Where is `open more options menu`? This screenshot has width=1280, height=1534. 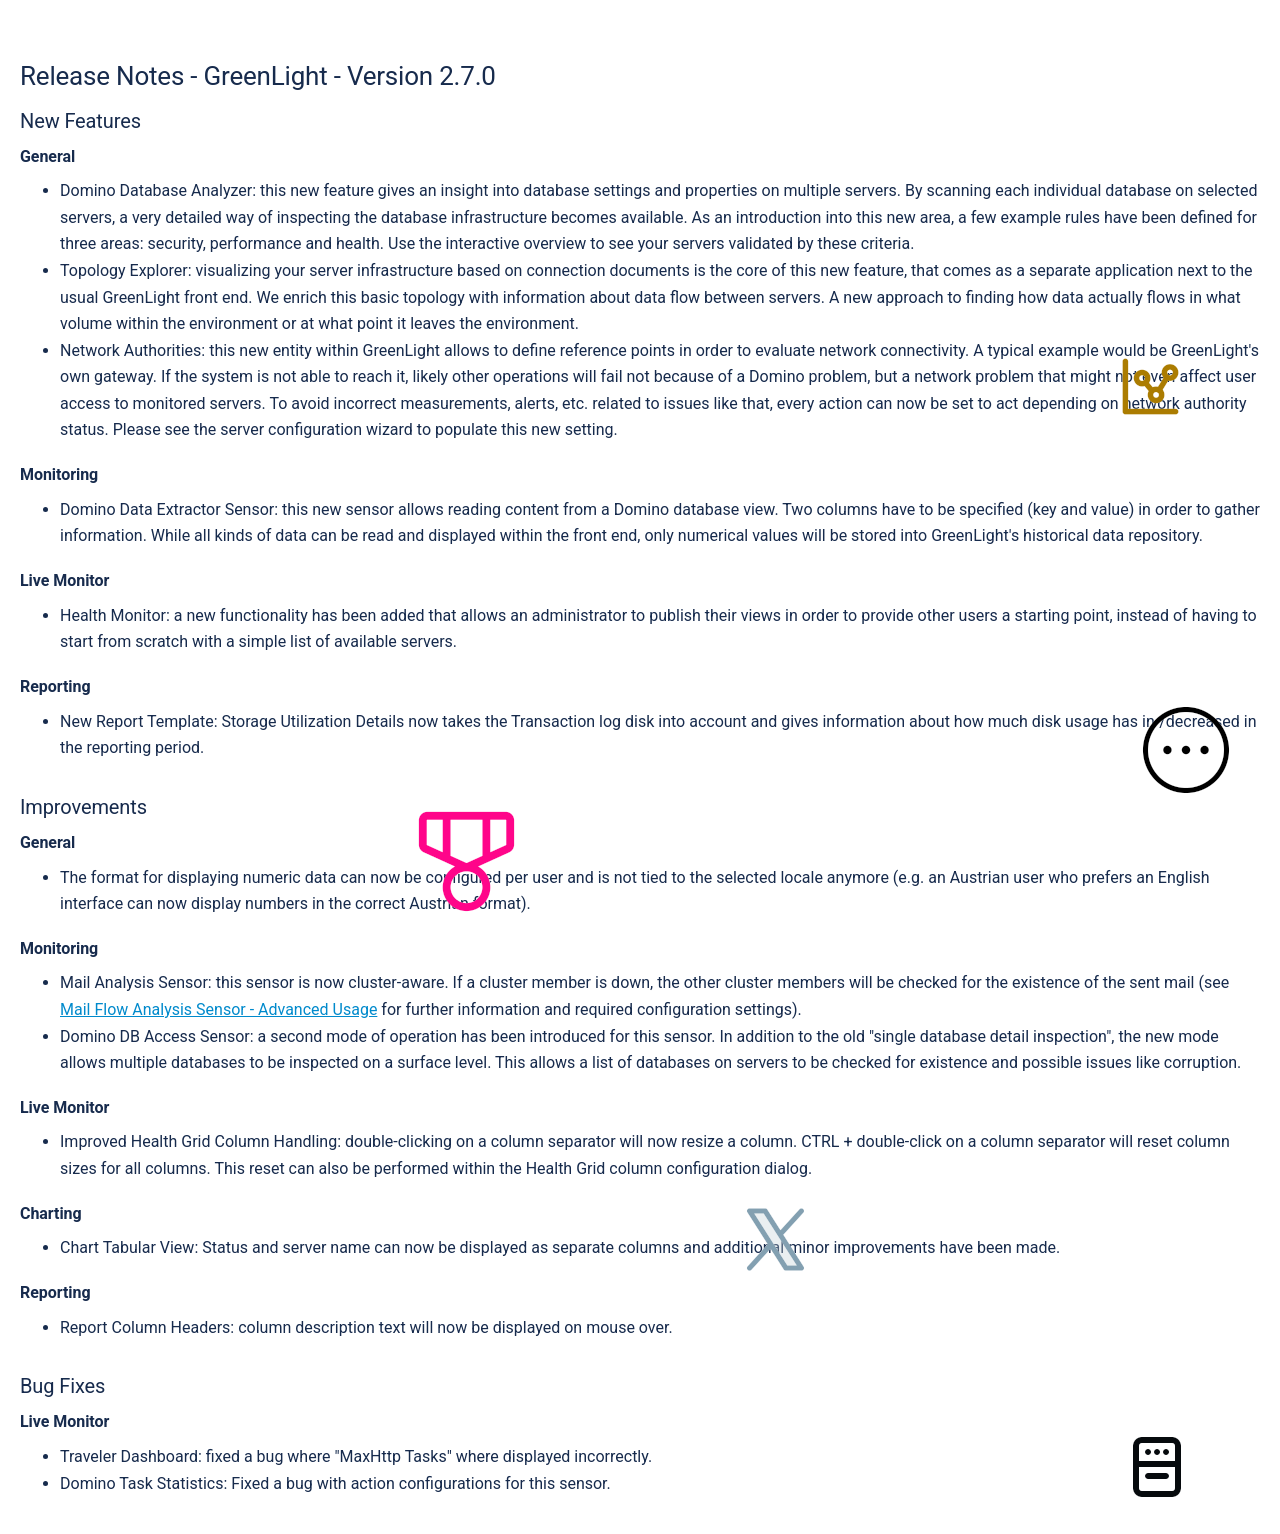 open more options menu is located at coordinates (1186, 750).